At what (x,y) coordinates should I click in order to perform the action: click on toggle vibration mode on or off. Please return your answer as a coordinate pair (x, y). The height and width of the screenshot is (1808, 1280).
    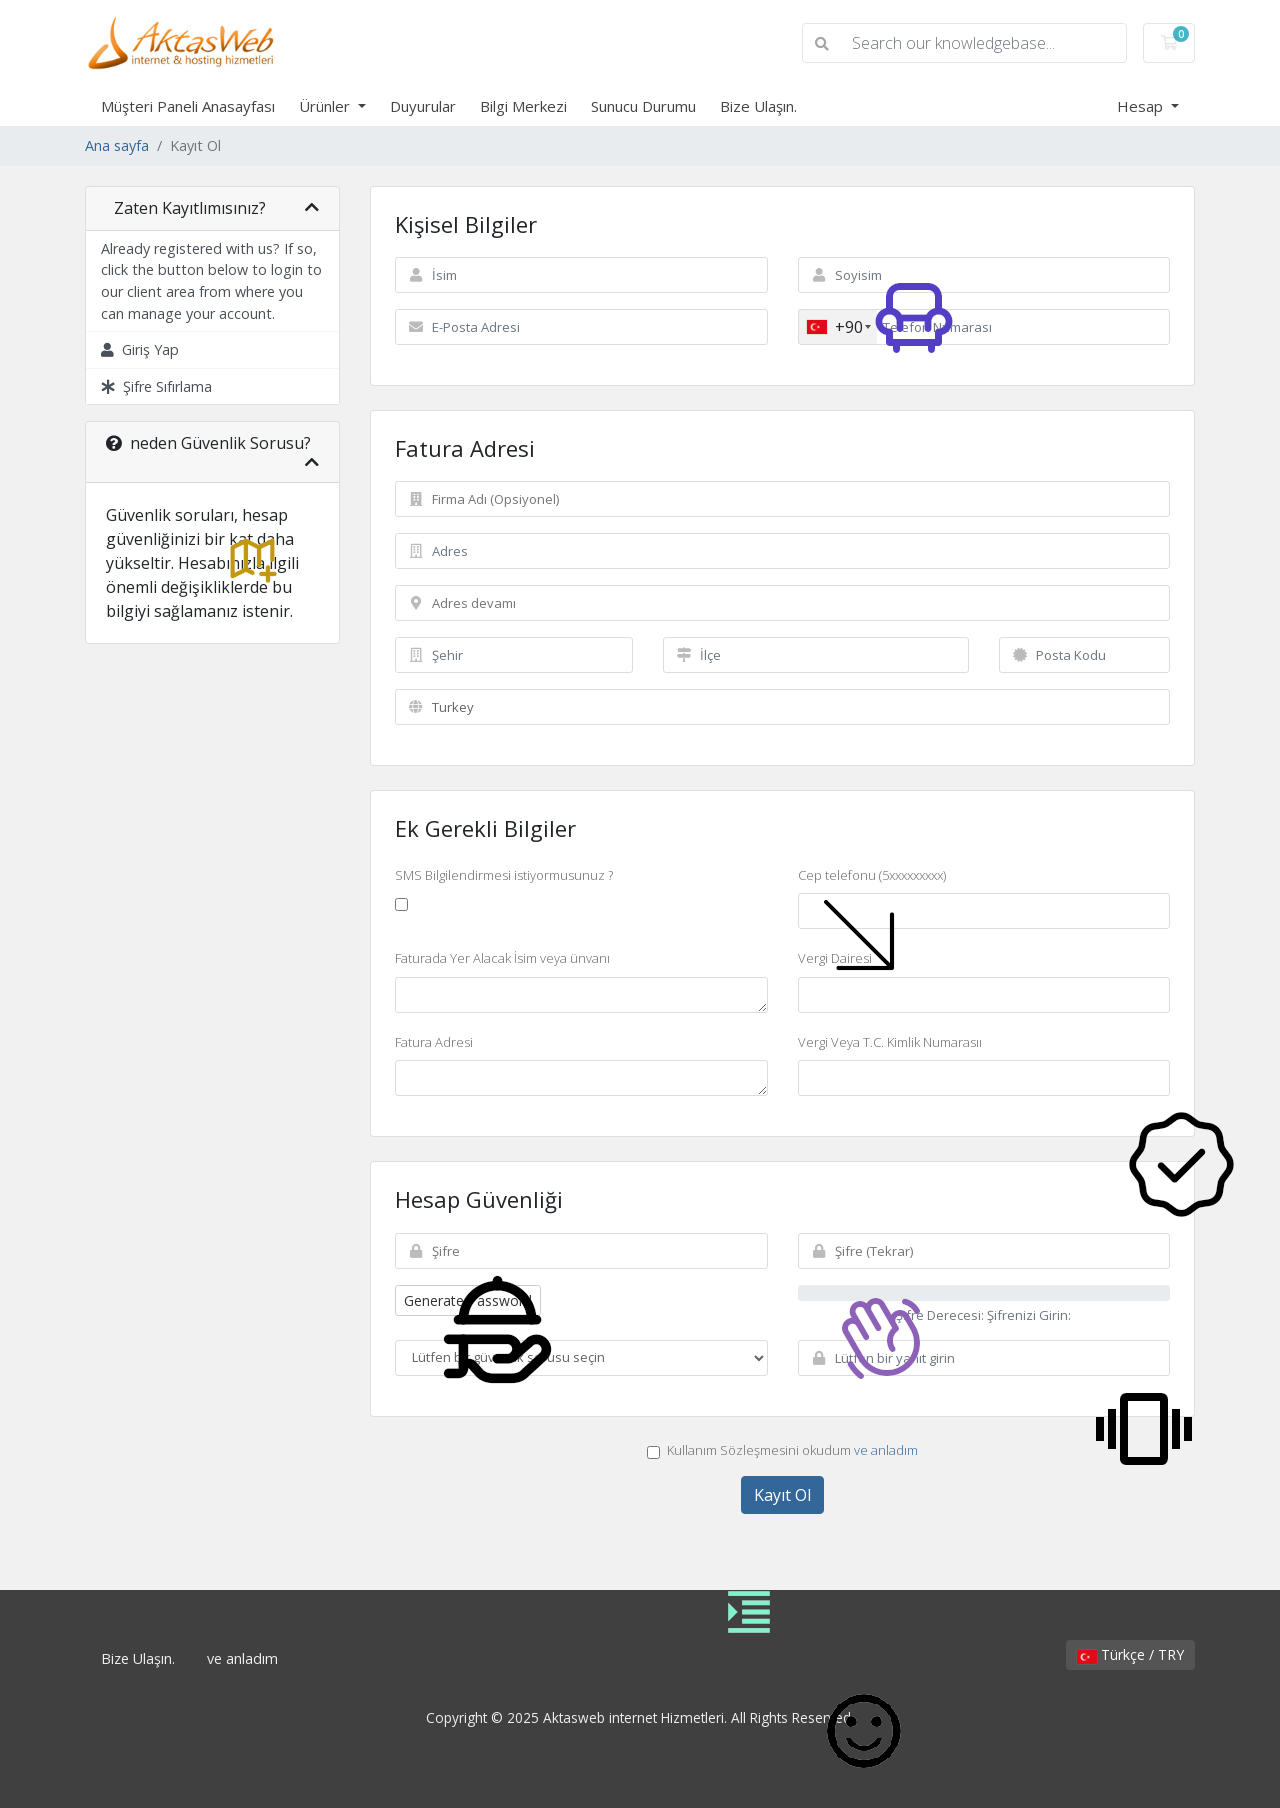
    Looking at the image, I should click on (1144, 1429).